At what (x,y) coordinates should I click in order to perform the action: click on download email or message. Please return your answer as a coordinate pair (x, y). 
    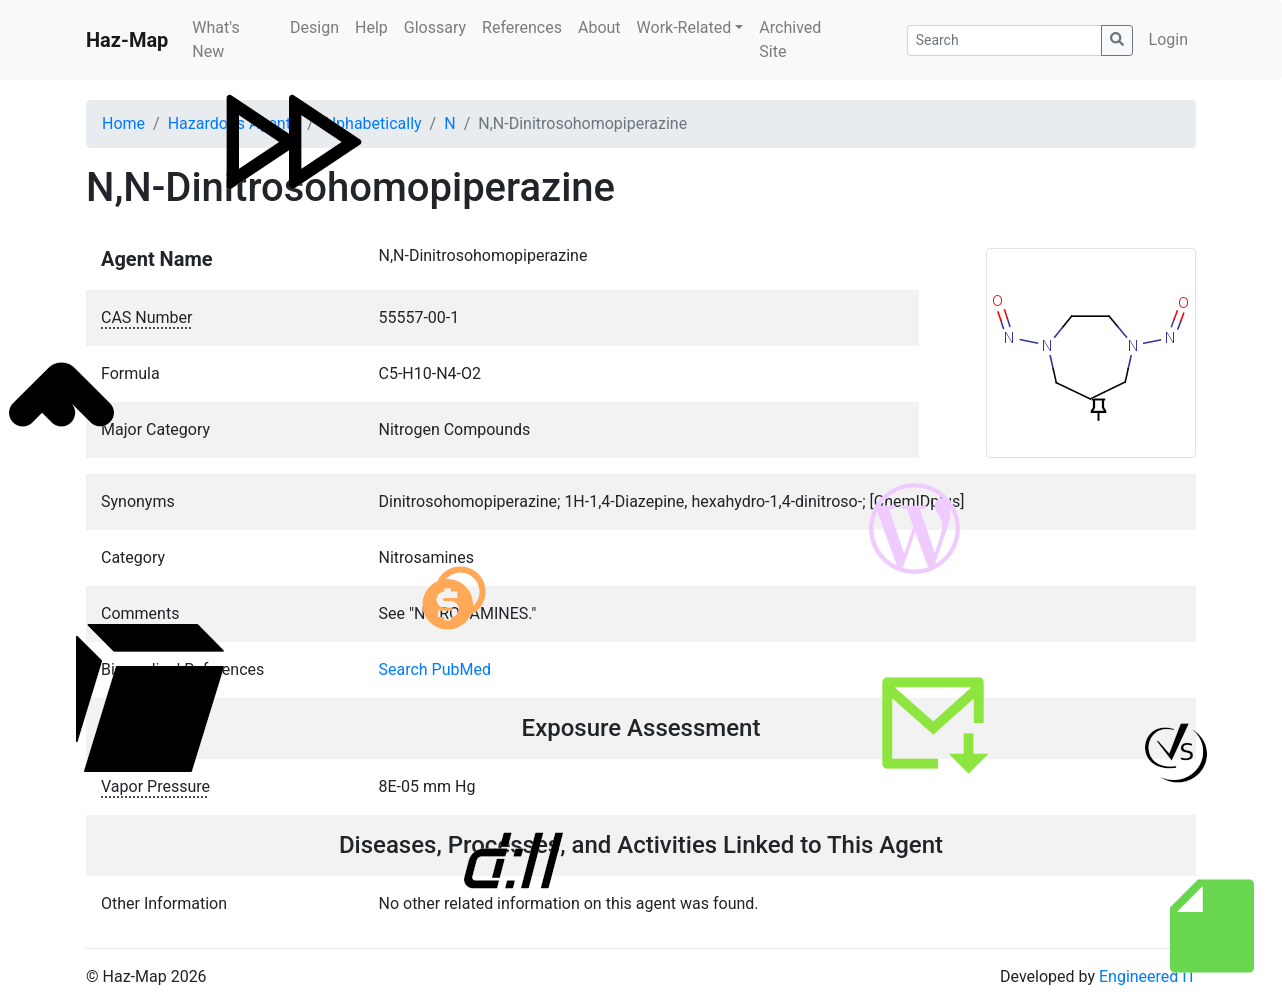
    Looking at the image, I should click on (933, 723).